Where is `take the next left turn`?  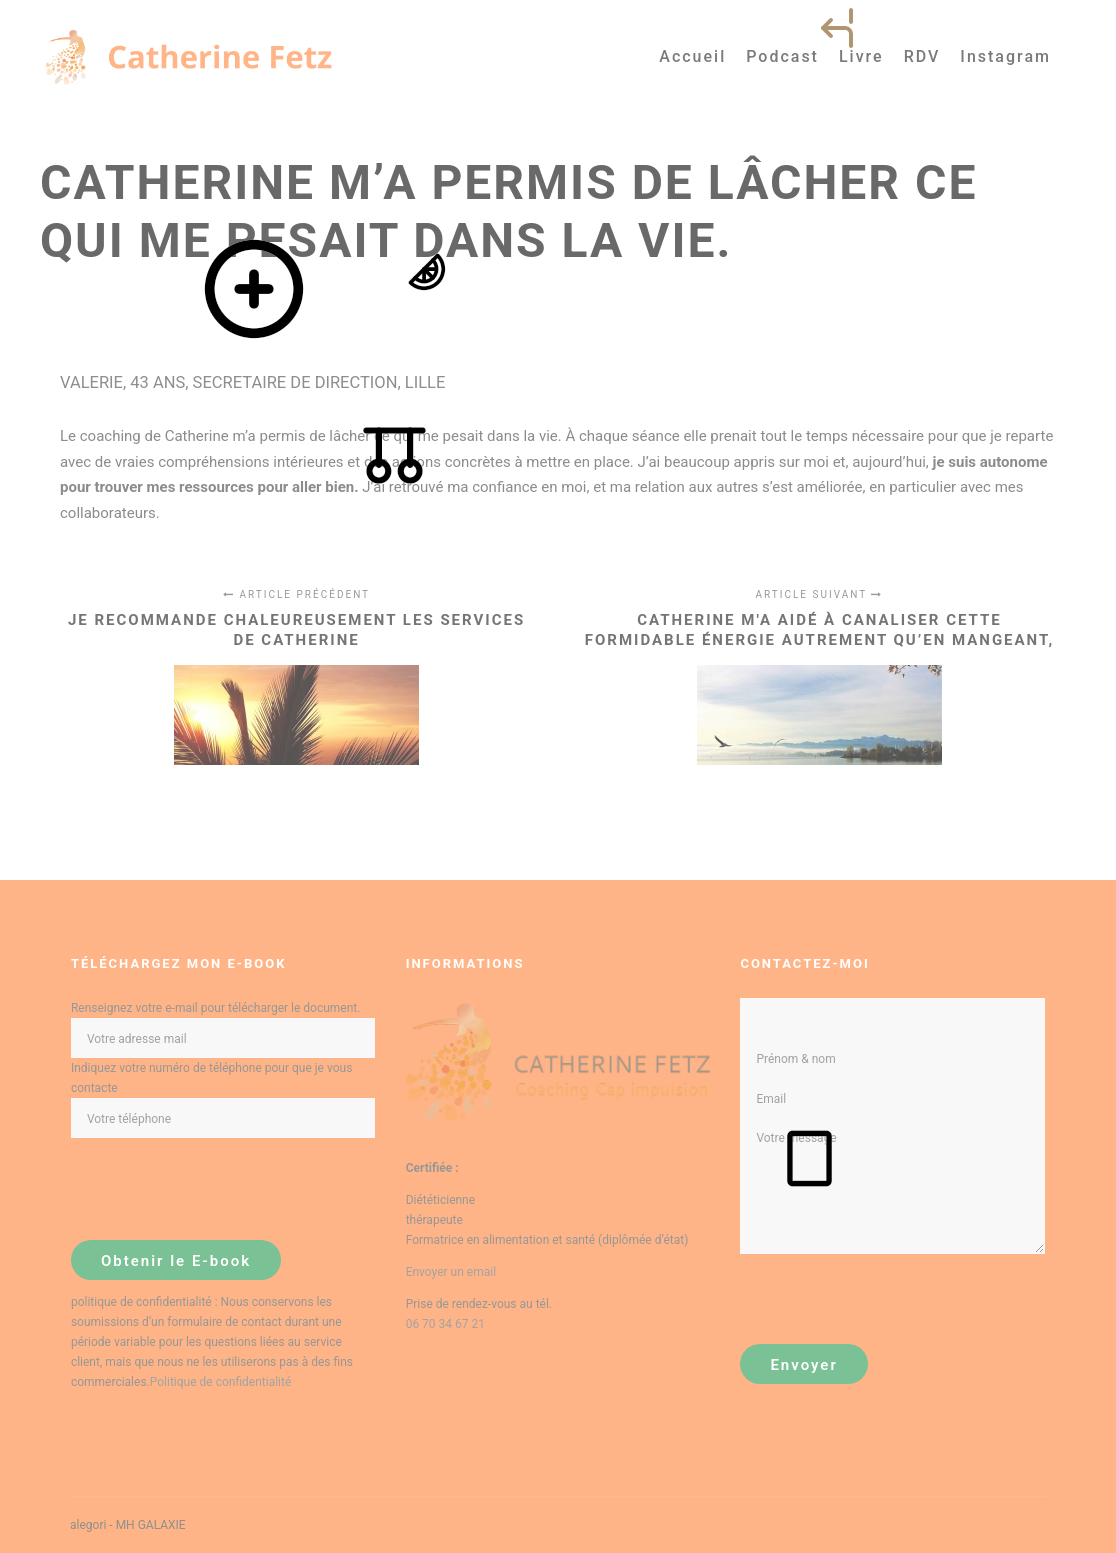
take the next left turn is located at coordinates (839, 28).